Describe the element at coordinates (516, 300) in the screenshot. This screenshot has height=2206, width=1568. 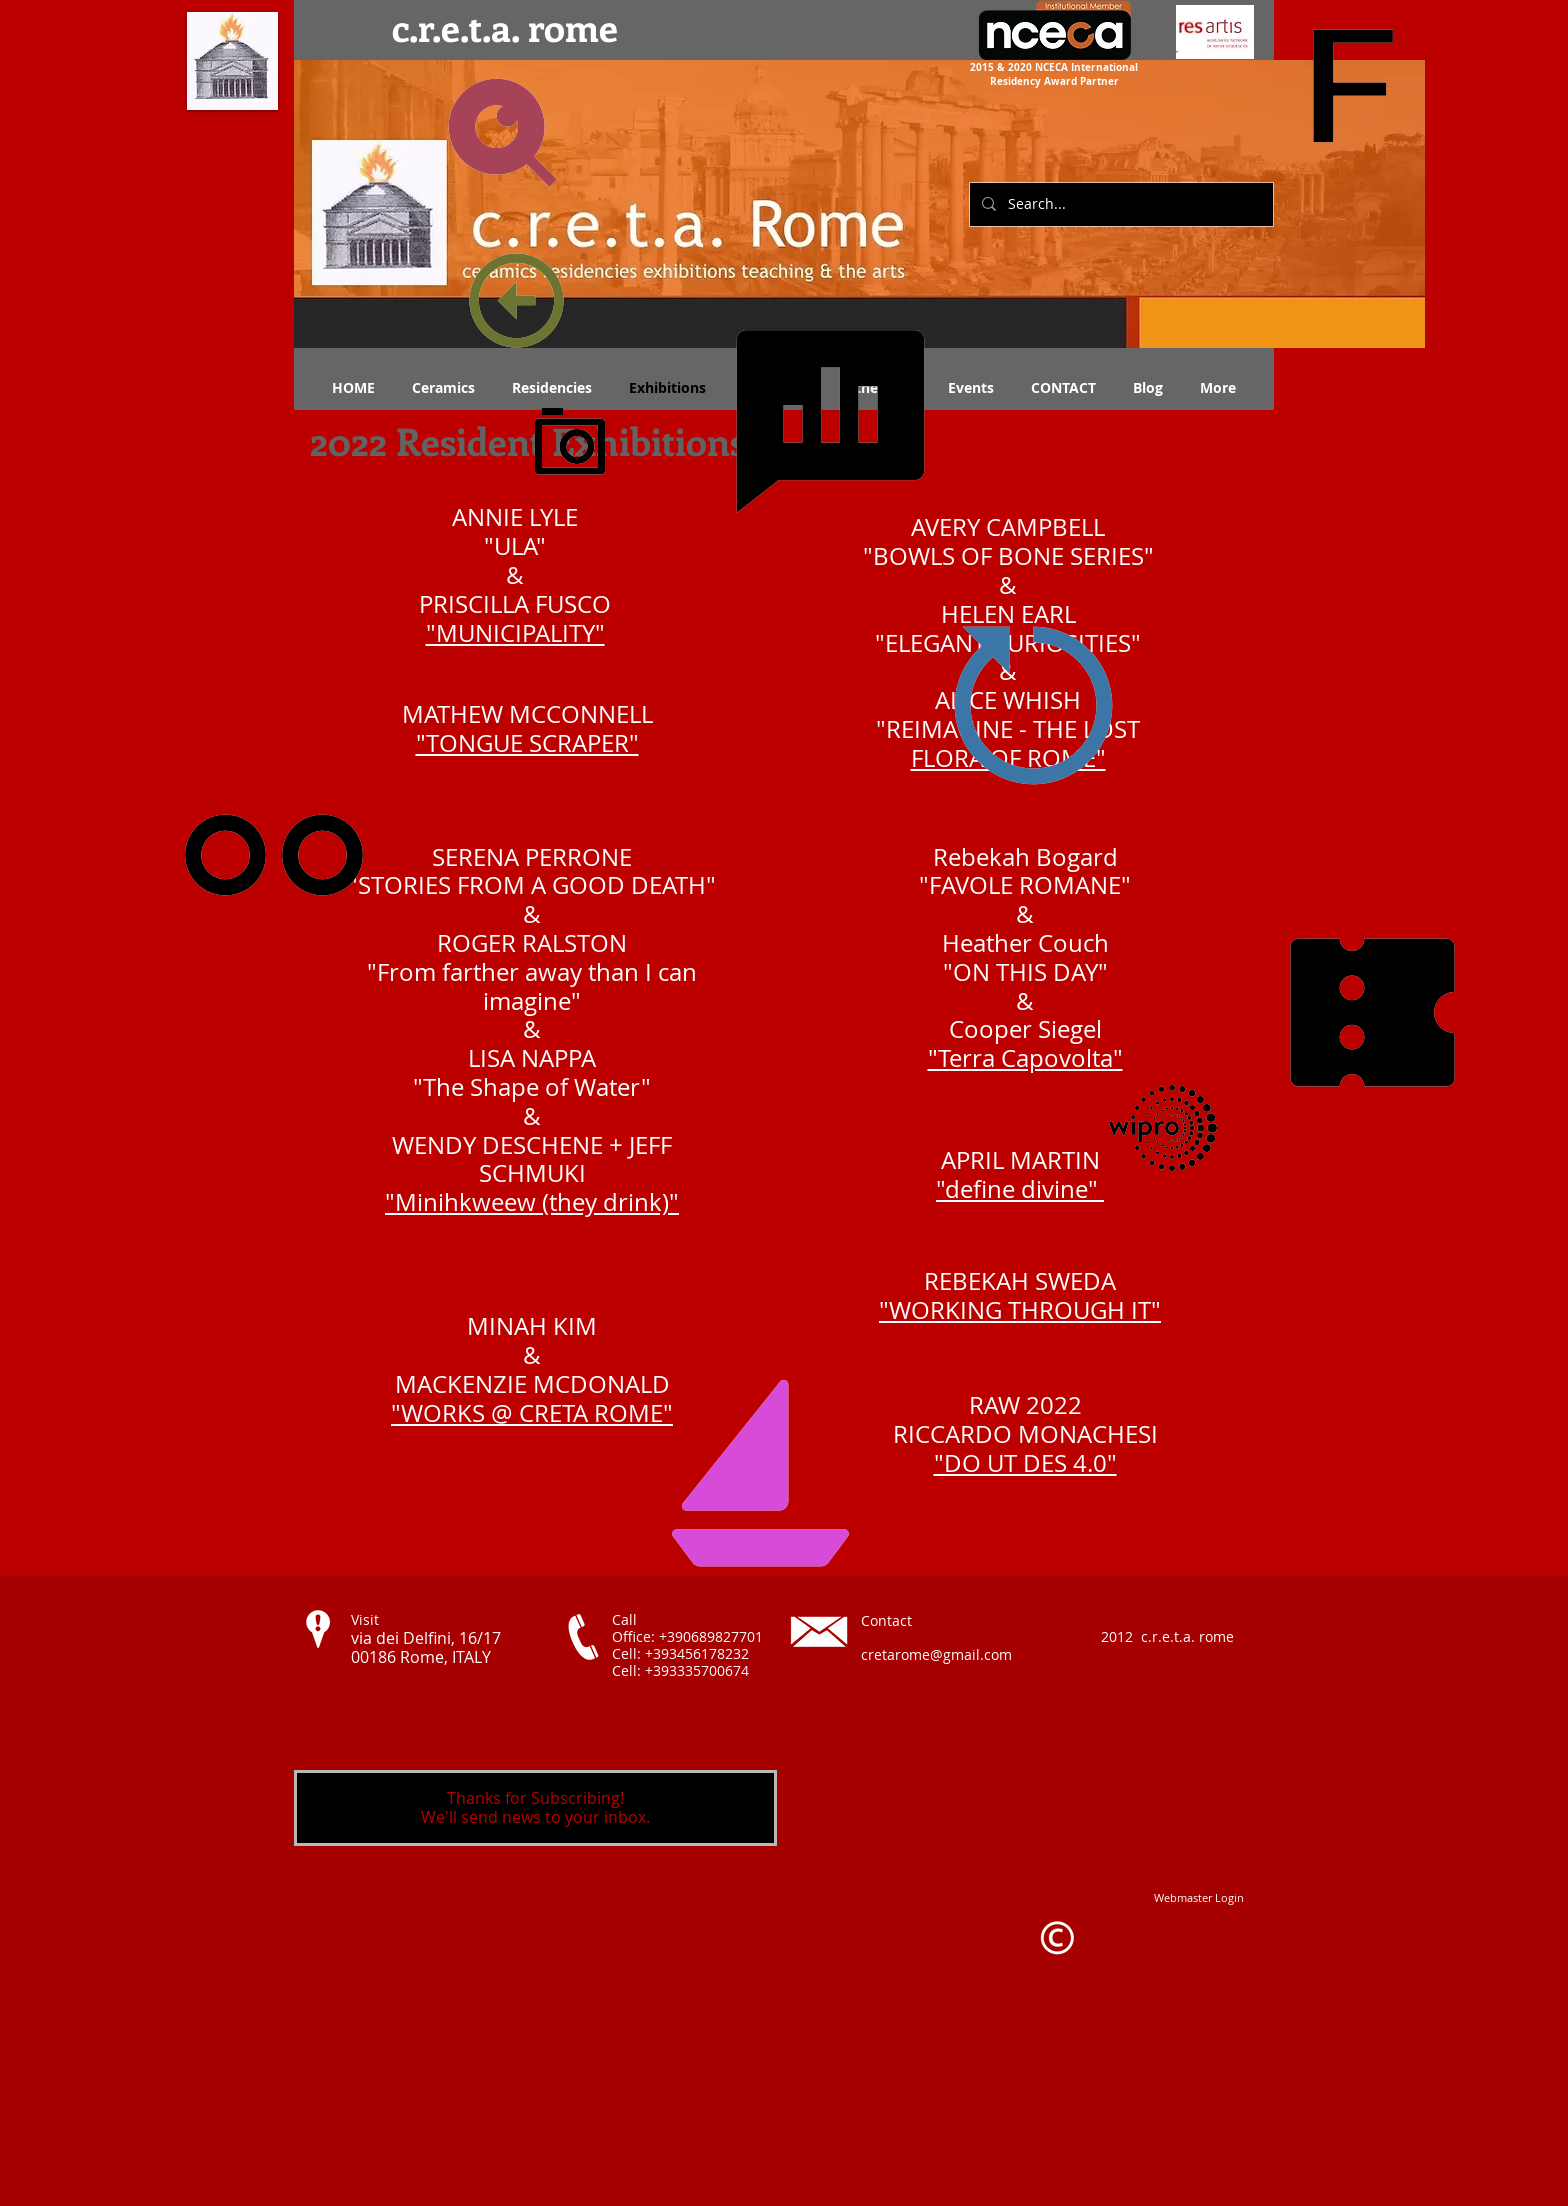
I see `go back to the previous screen` at that location.